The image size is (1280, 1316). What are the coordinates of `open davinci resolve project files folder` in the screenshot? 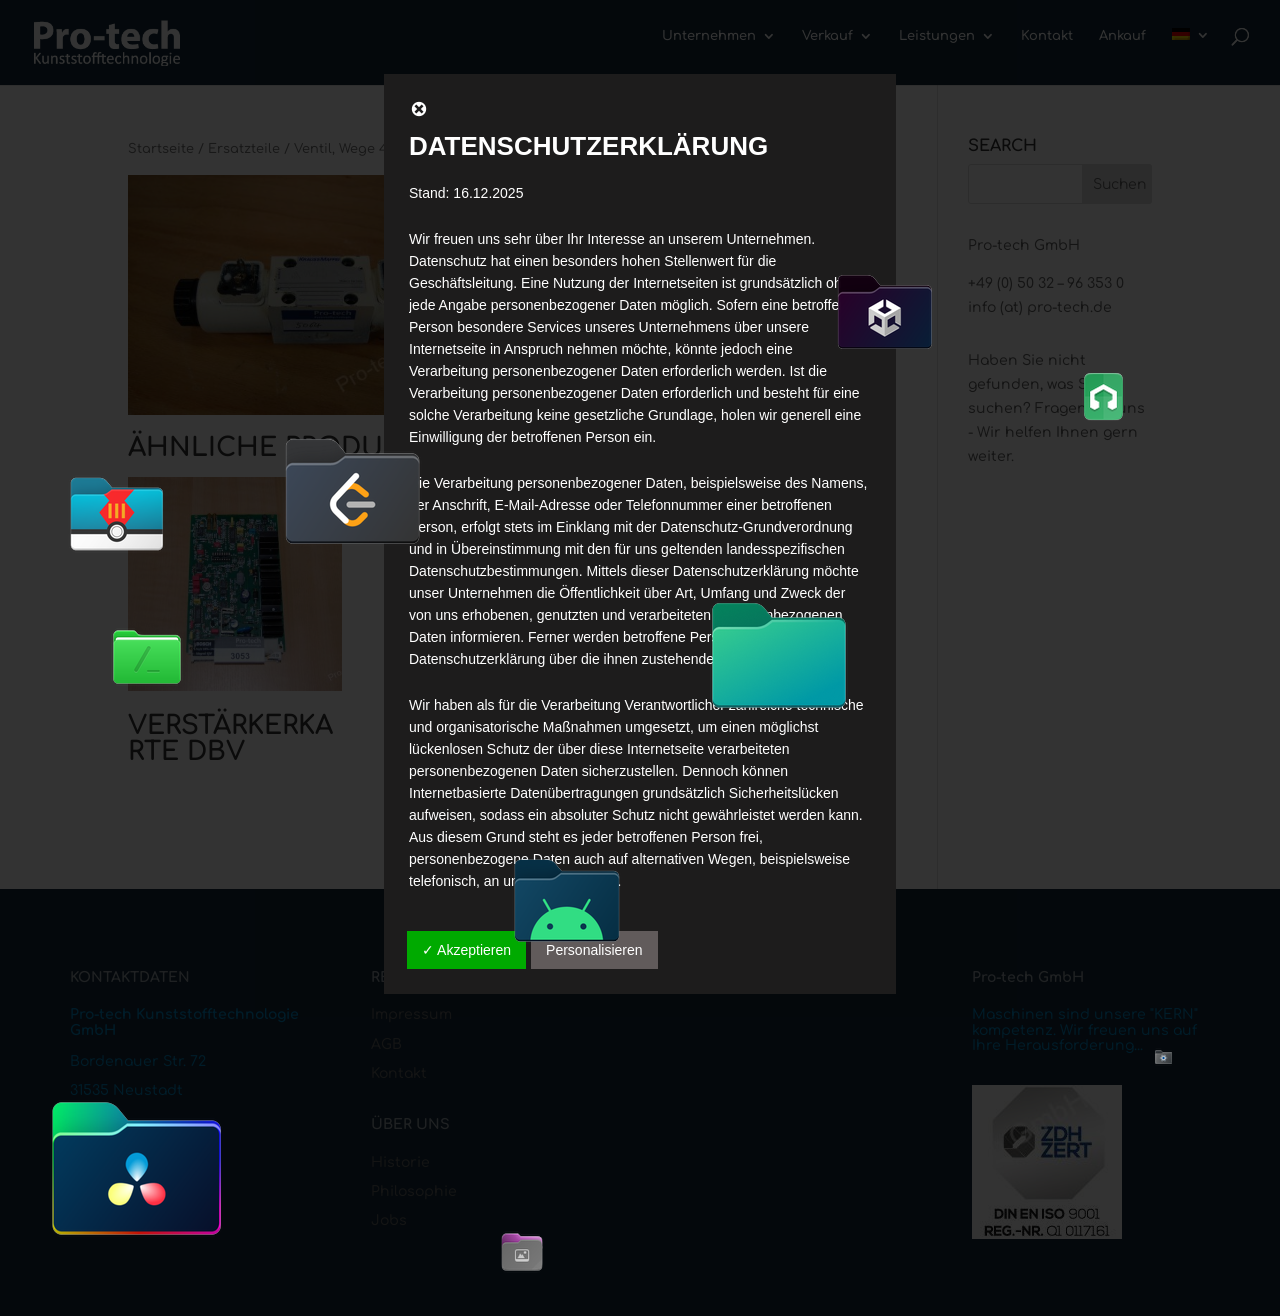 It's located at (136, 1173).